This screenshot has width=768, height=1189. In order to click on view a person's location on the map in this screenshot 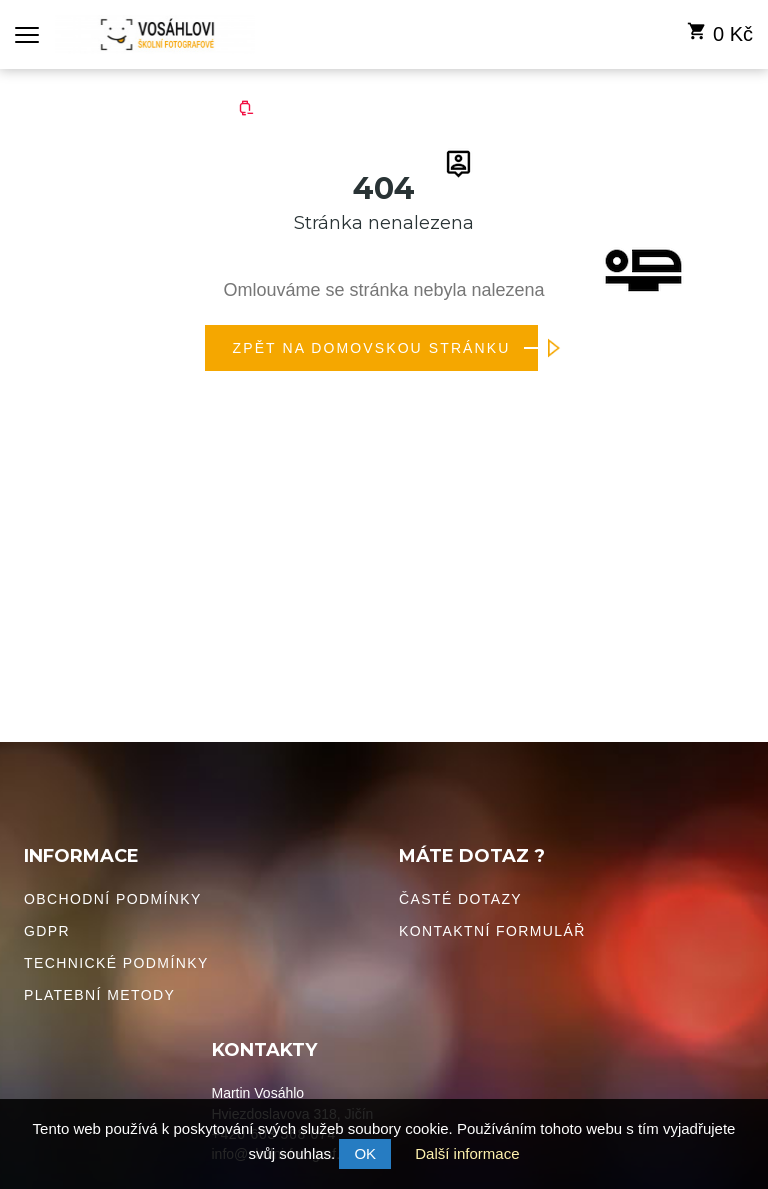, I will do `click(458, 163)`.